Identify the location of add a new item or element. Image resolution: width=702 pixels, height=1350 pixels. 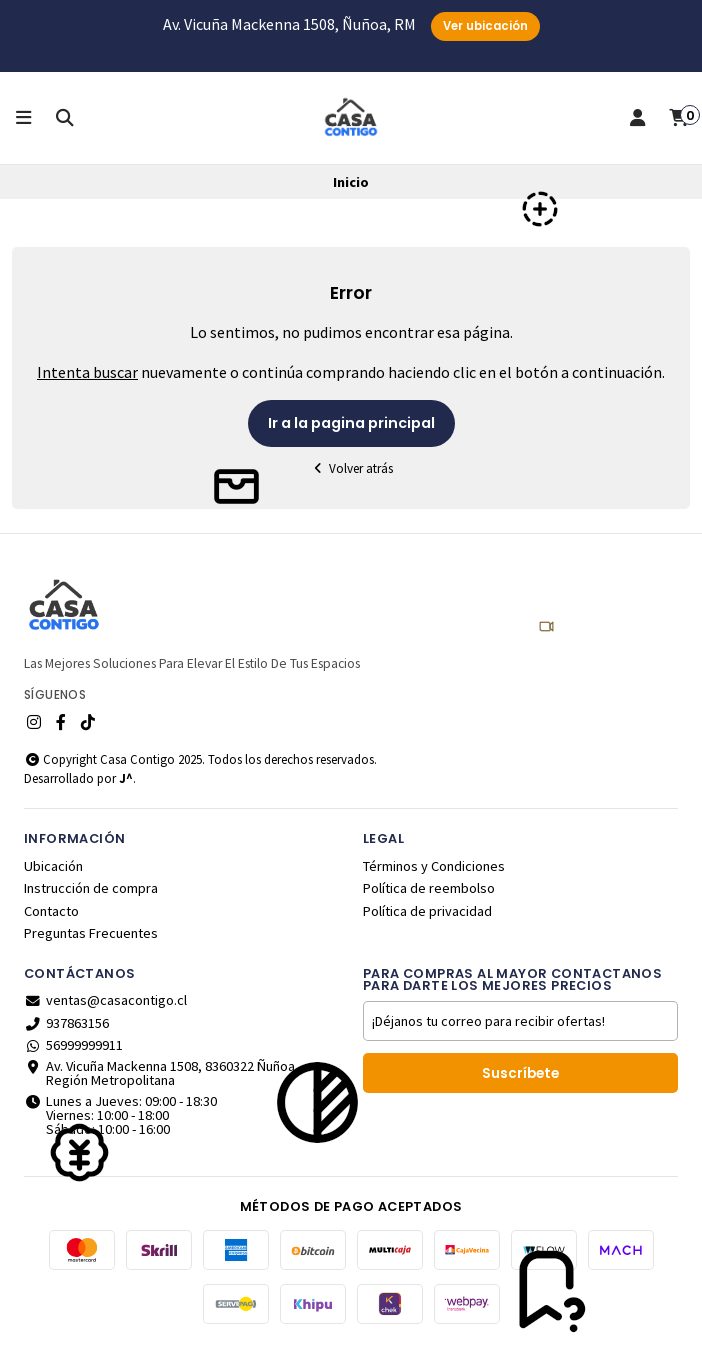
(540, 209).